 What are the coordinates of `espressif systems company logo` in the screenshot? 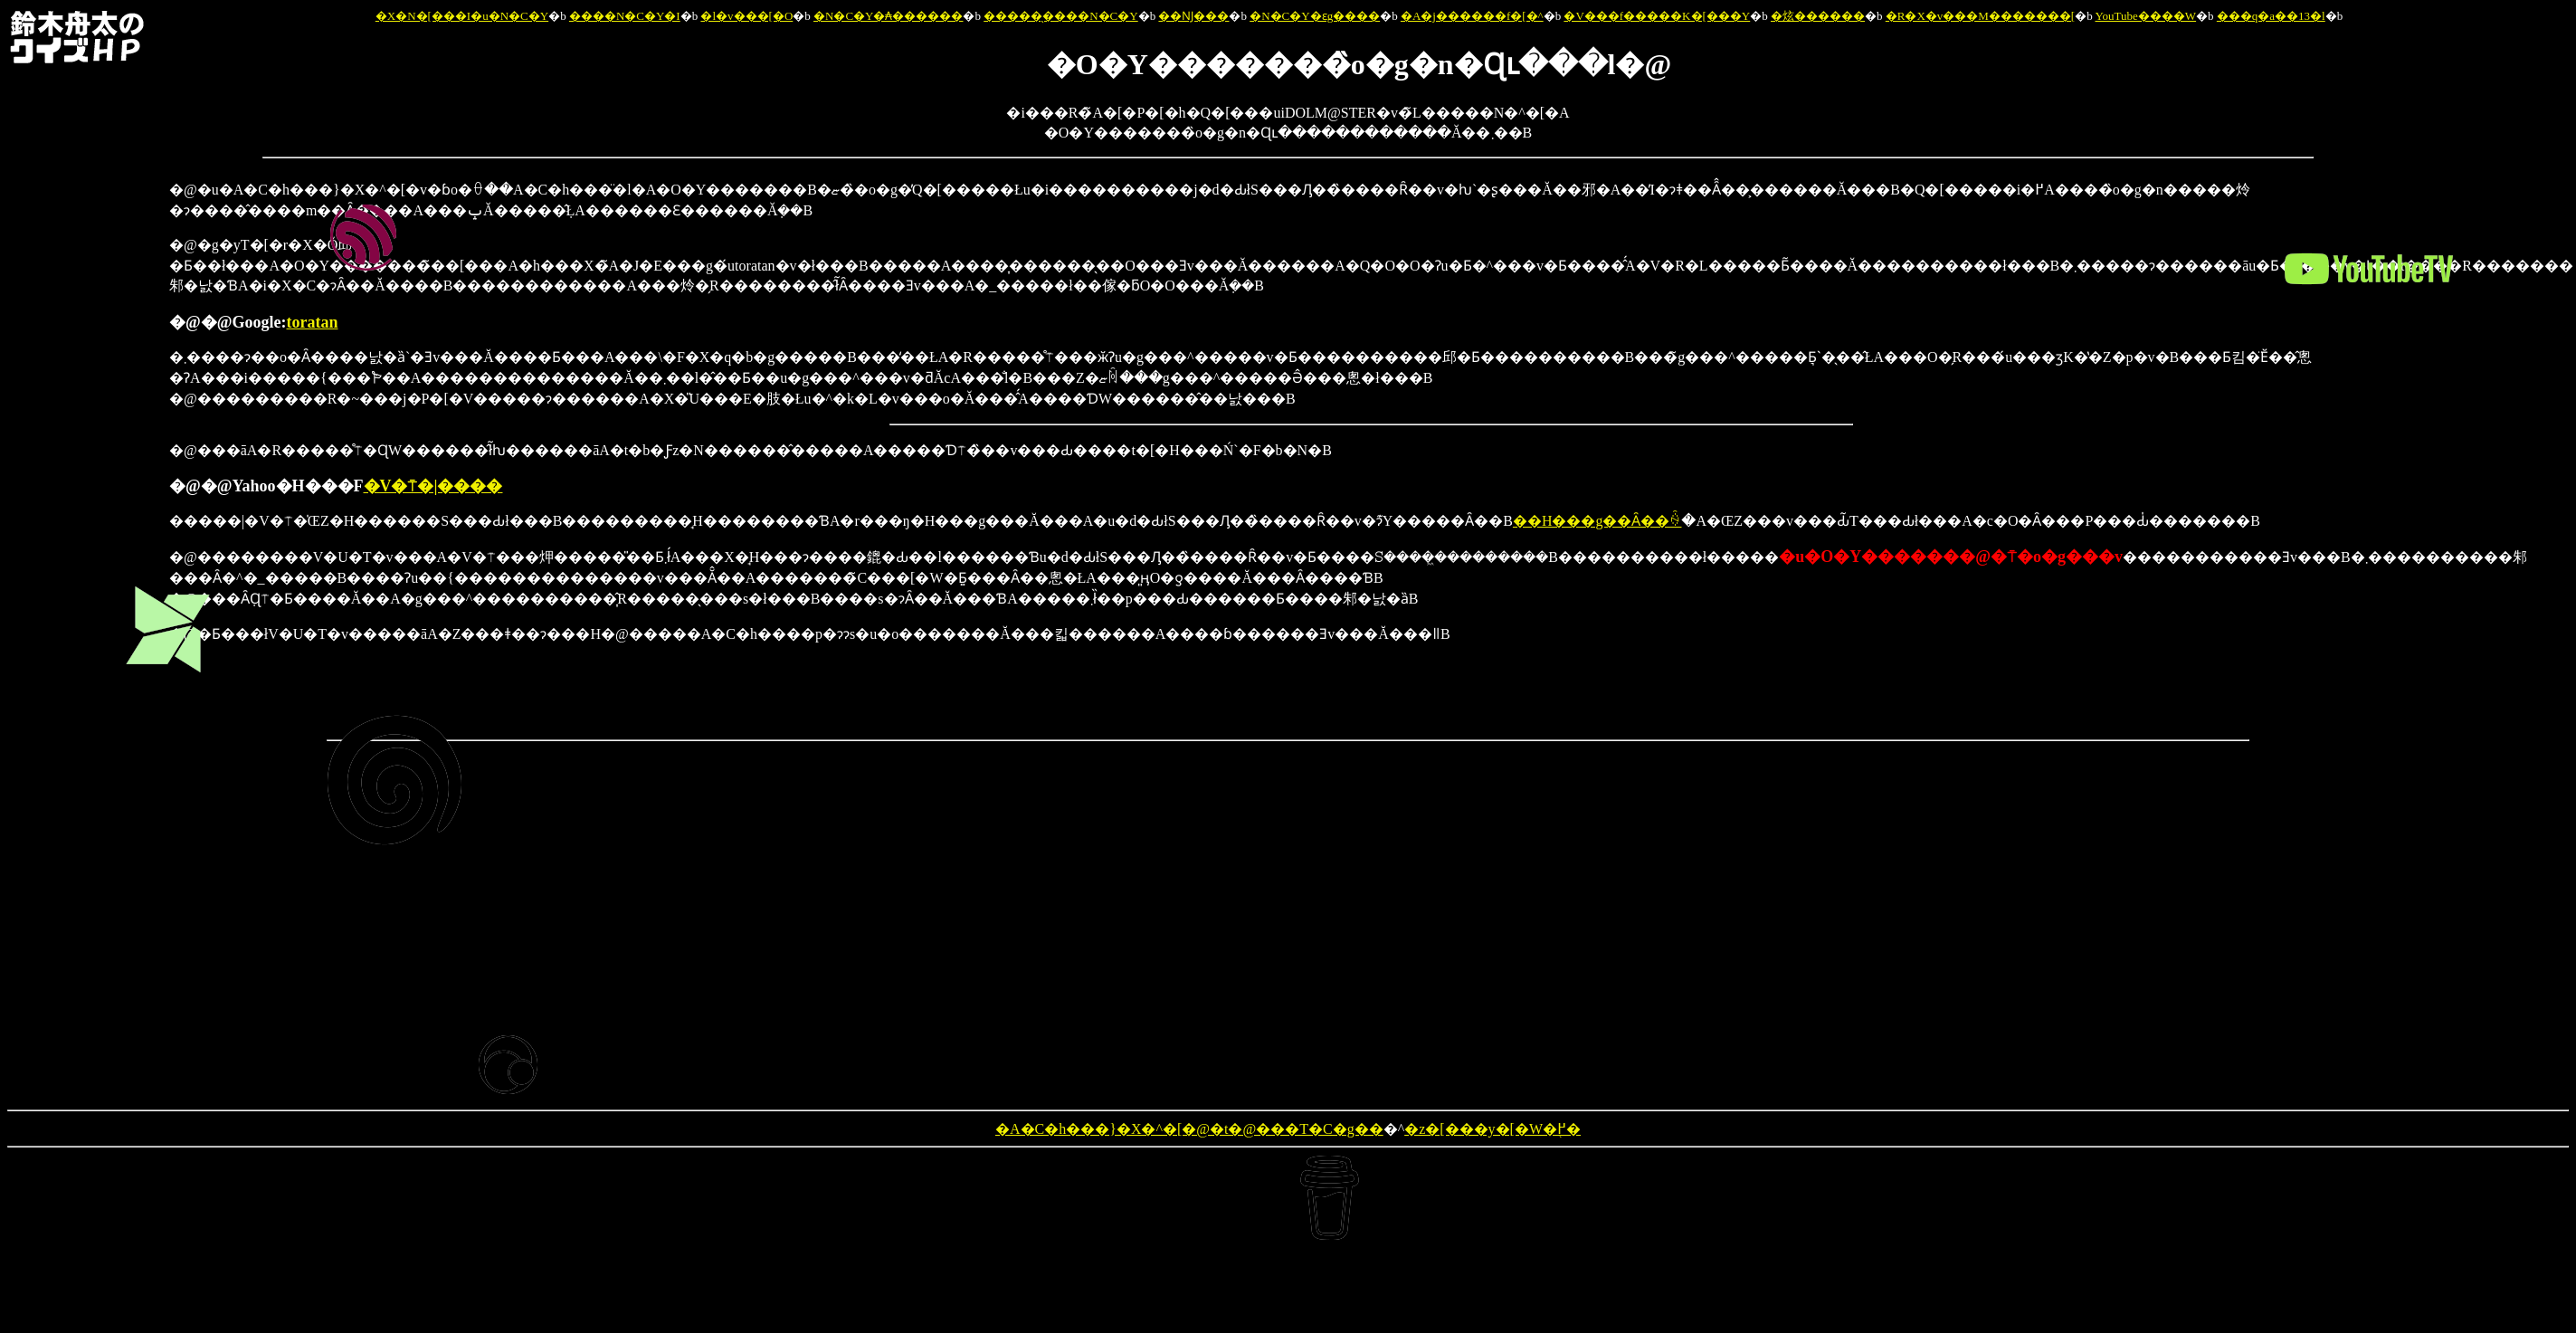 It's located at (363, 237).